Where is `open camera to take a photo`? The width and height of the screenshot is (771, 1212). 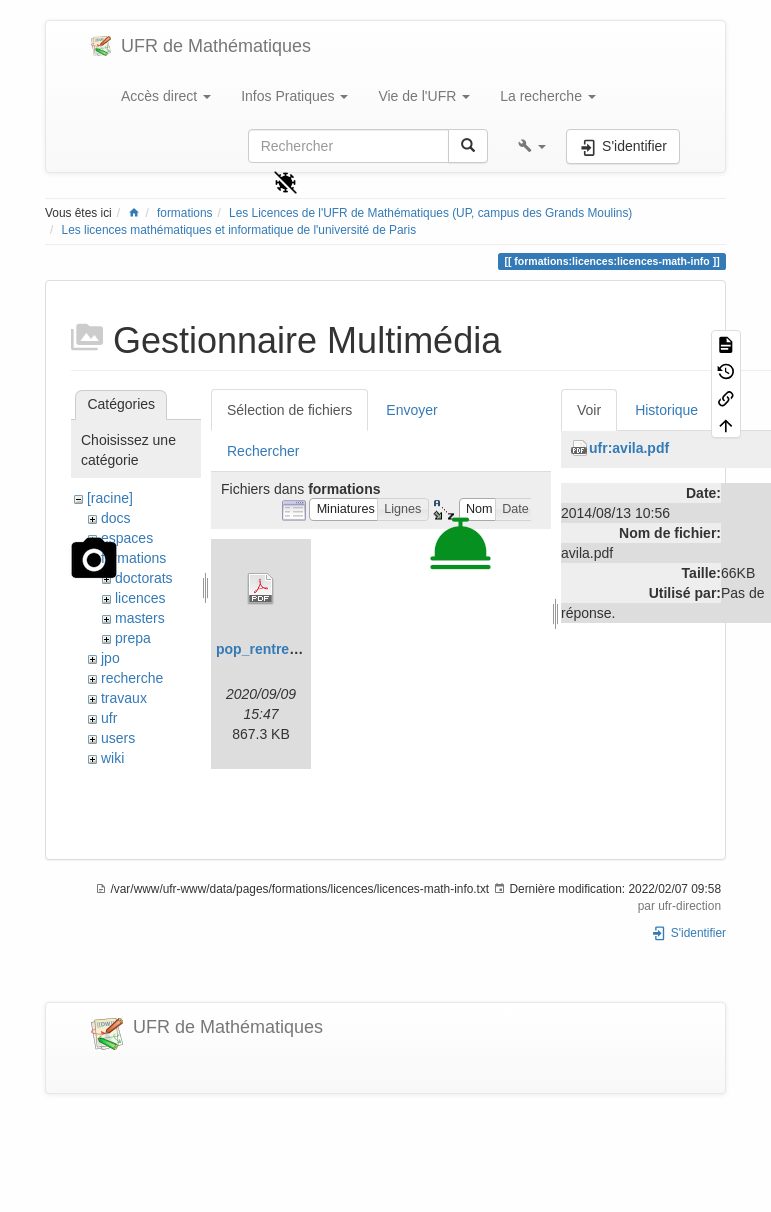
open camera to take a photo is located at coordinates (94, 560).